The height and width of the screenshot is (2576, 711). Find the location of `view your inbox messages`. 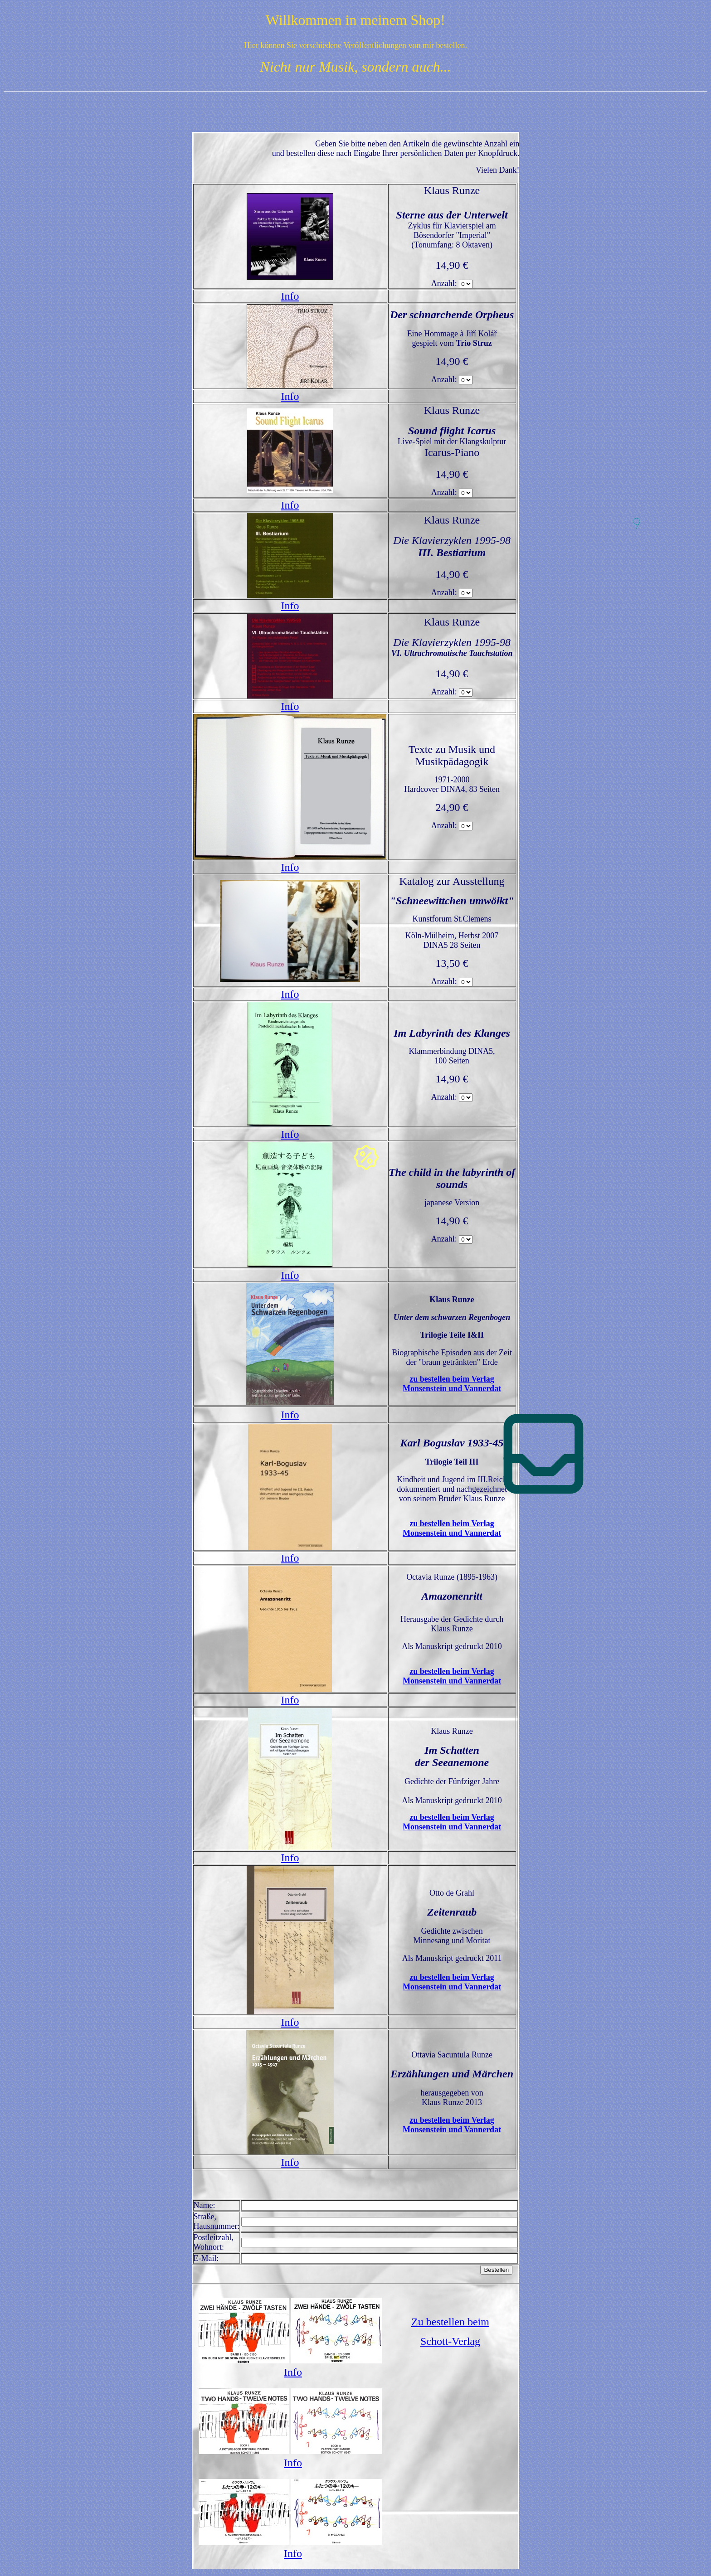

view your inbox messages is located at coordinates (543, 1454).